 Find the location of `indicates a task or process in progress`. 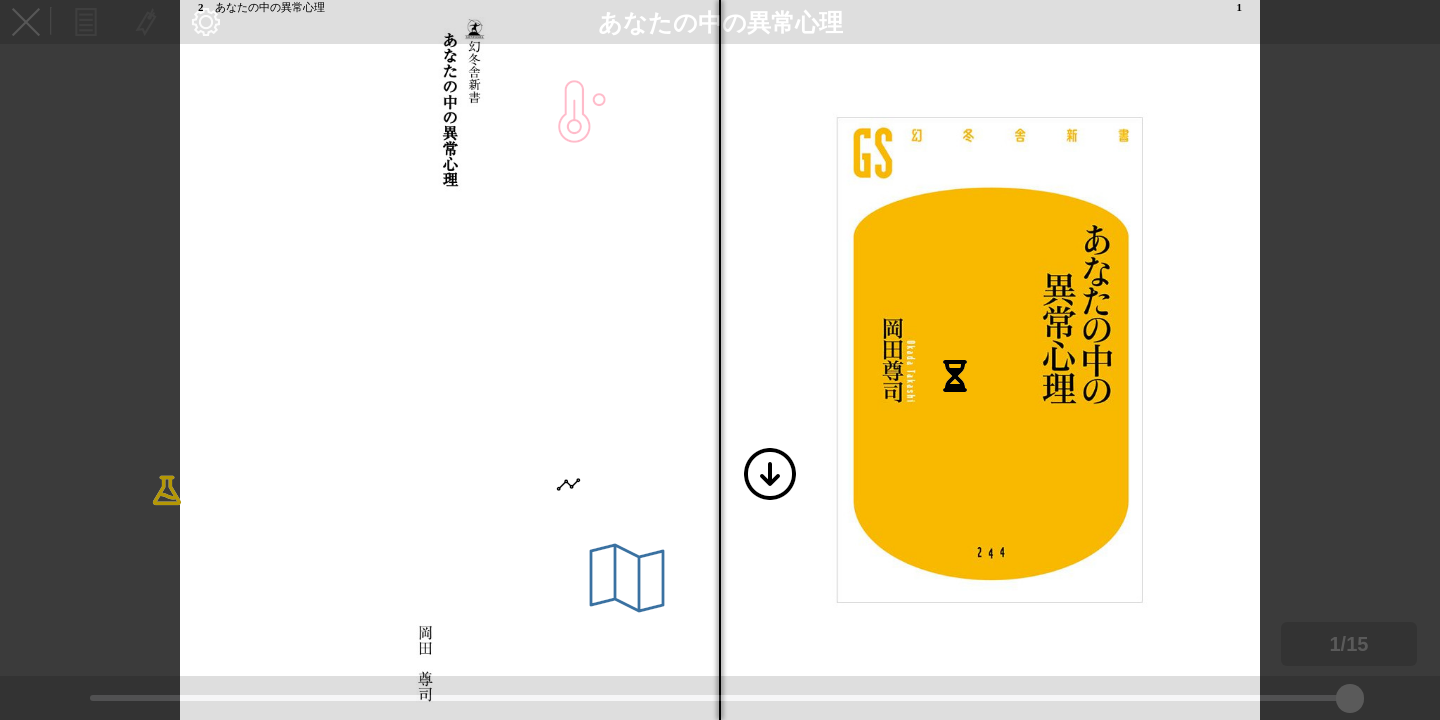

indicates a task or process in progress is located at coordinates (955, 376).